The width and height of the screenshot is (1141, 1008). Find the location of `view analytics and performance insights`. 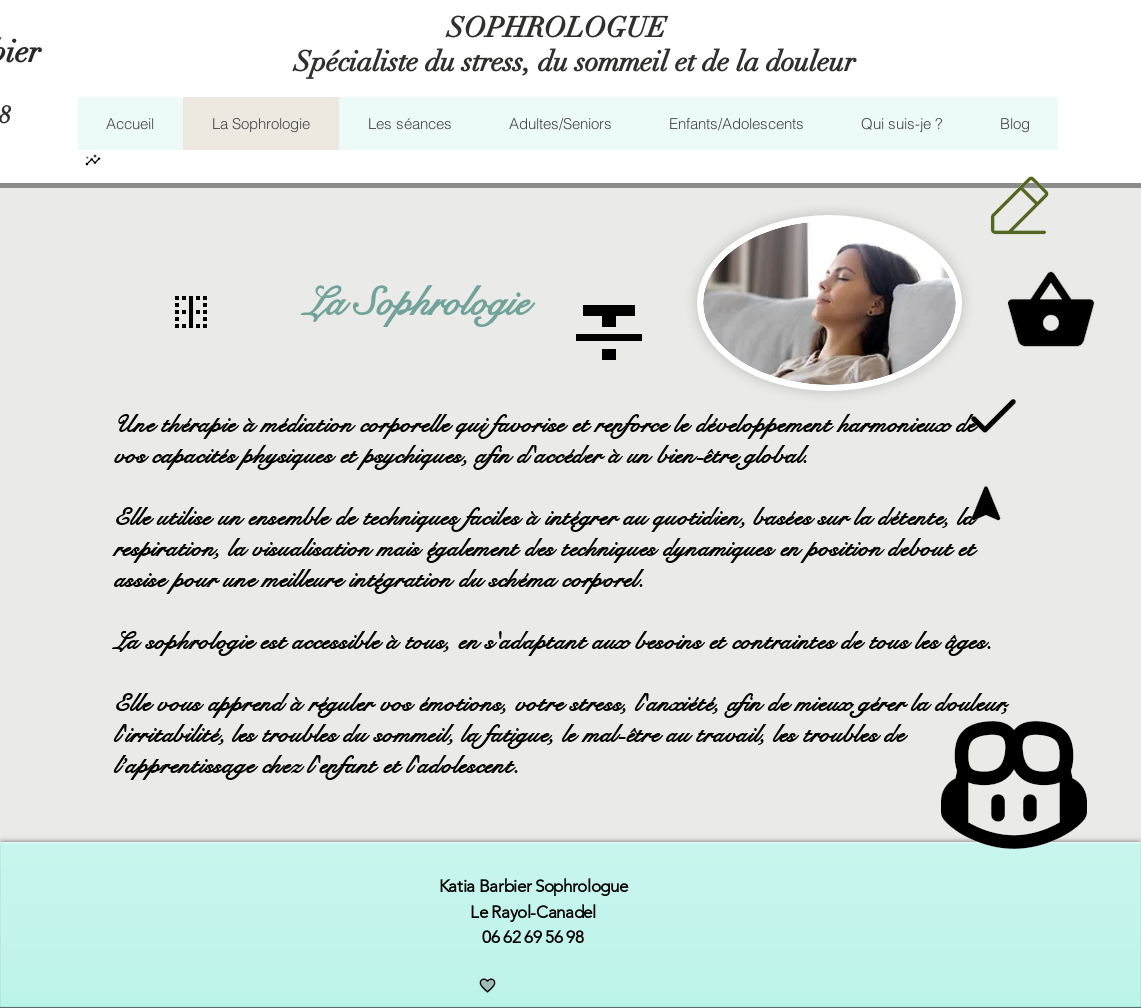

view analytics and performance insights is located at coordinates (93, 160).